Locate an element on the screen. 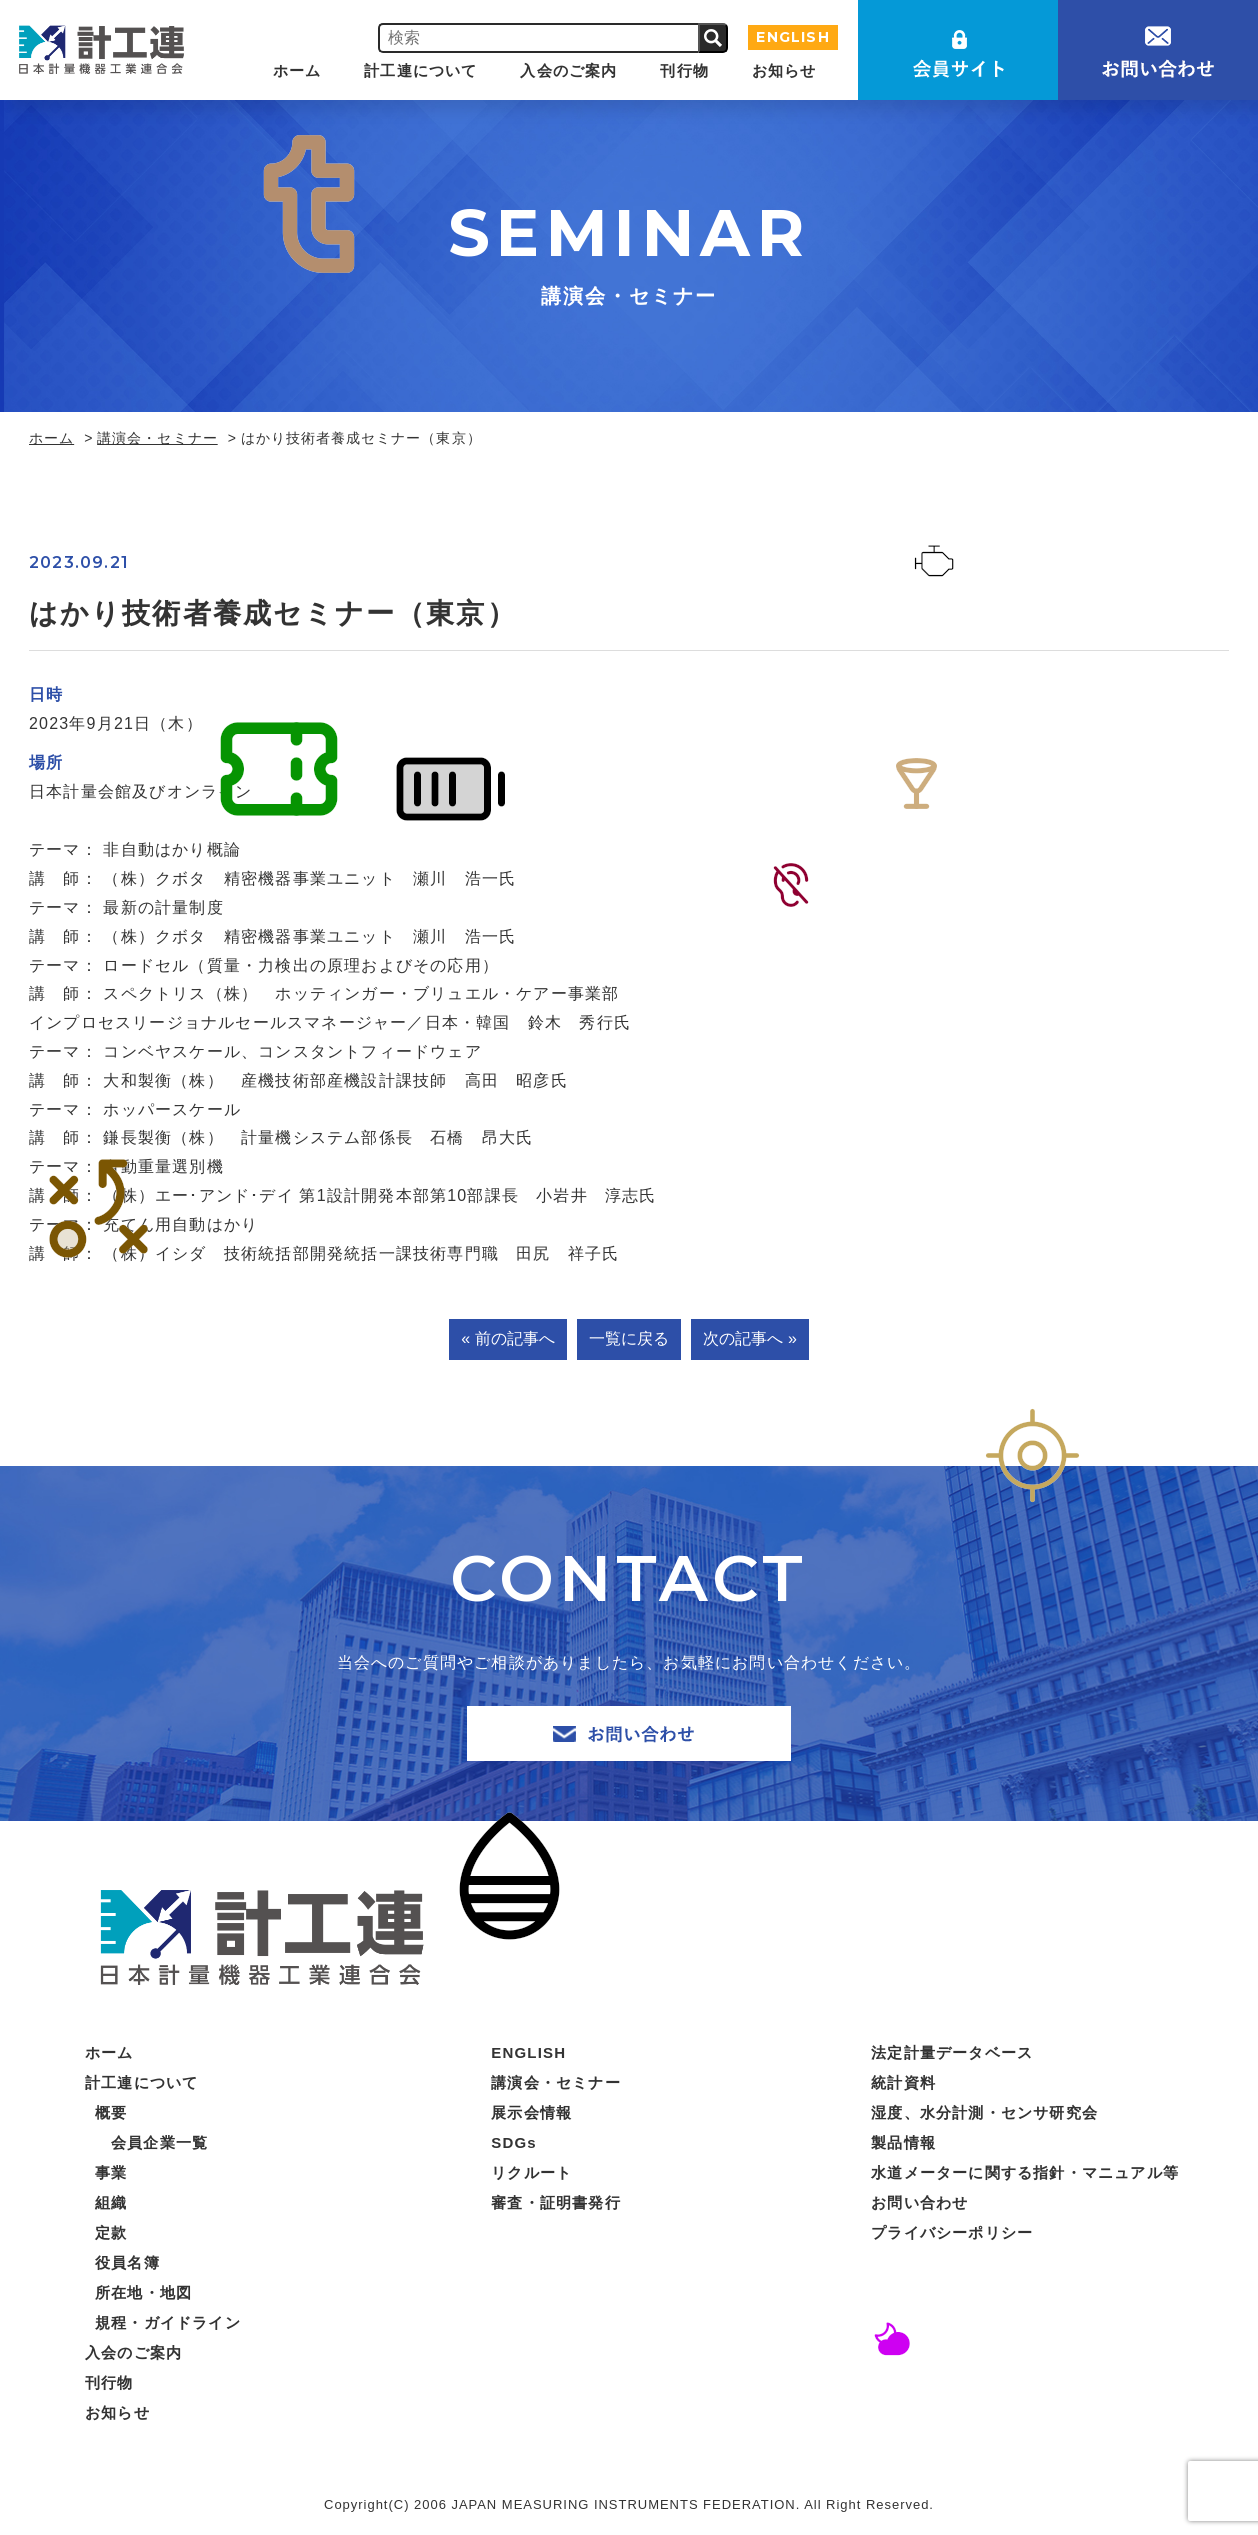  indicates partial fill level or half-full status is located at coordinates (509, 1880).